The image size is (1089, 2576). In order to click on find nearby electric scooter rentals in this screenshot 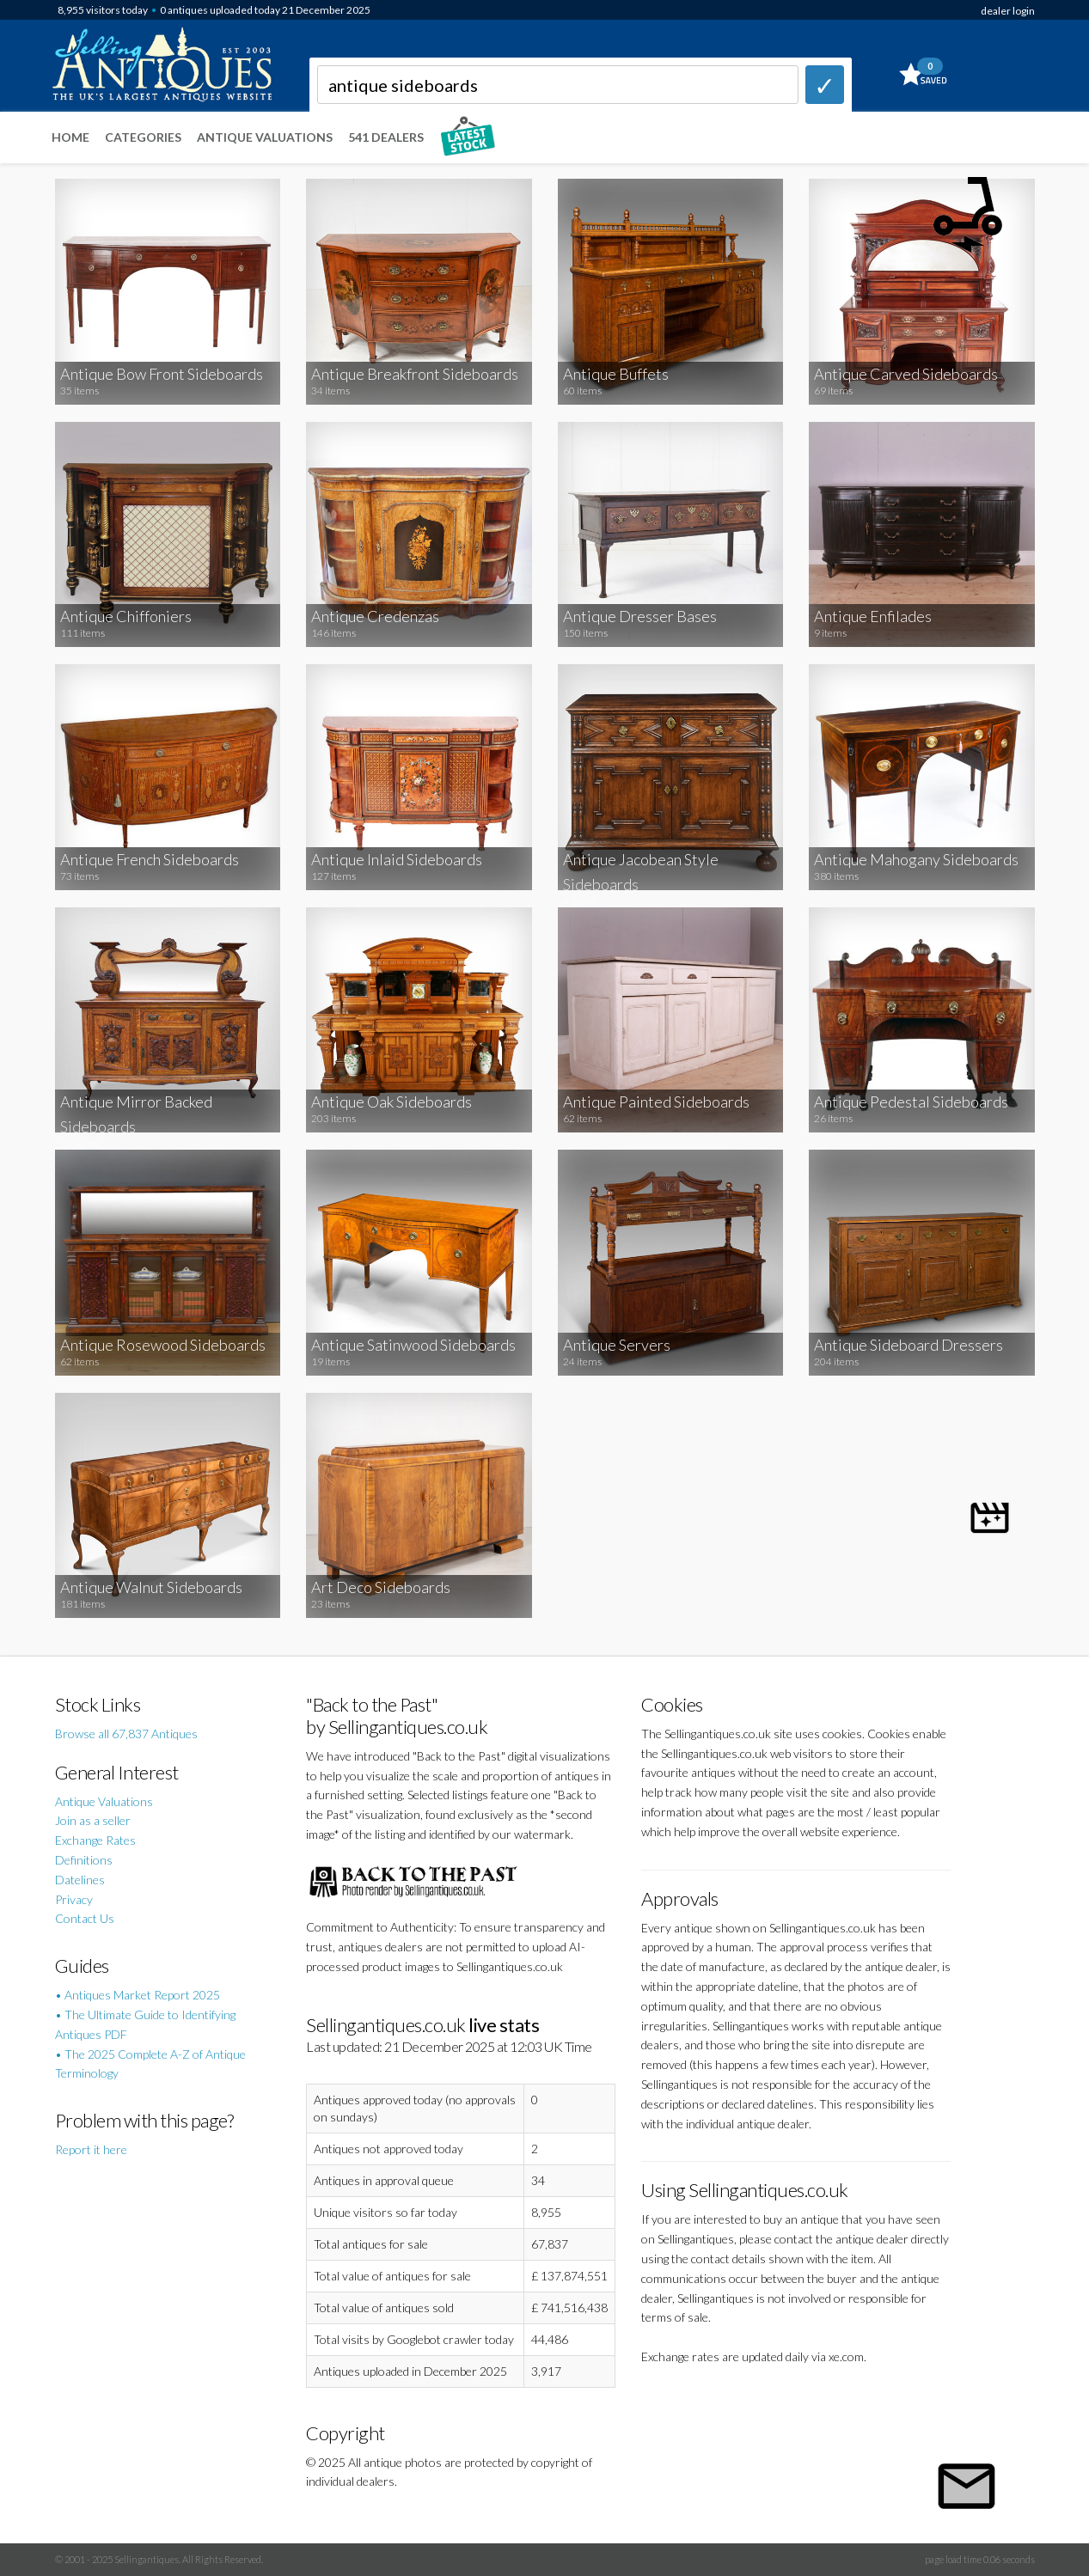, I will do `click(968, 215)`.